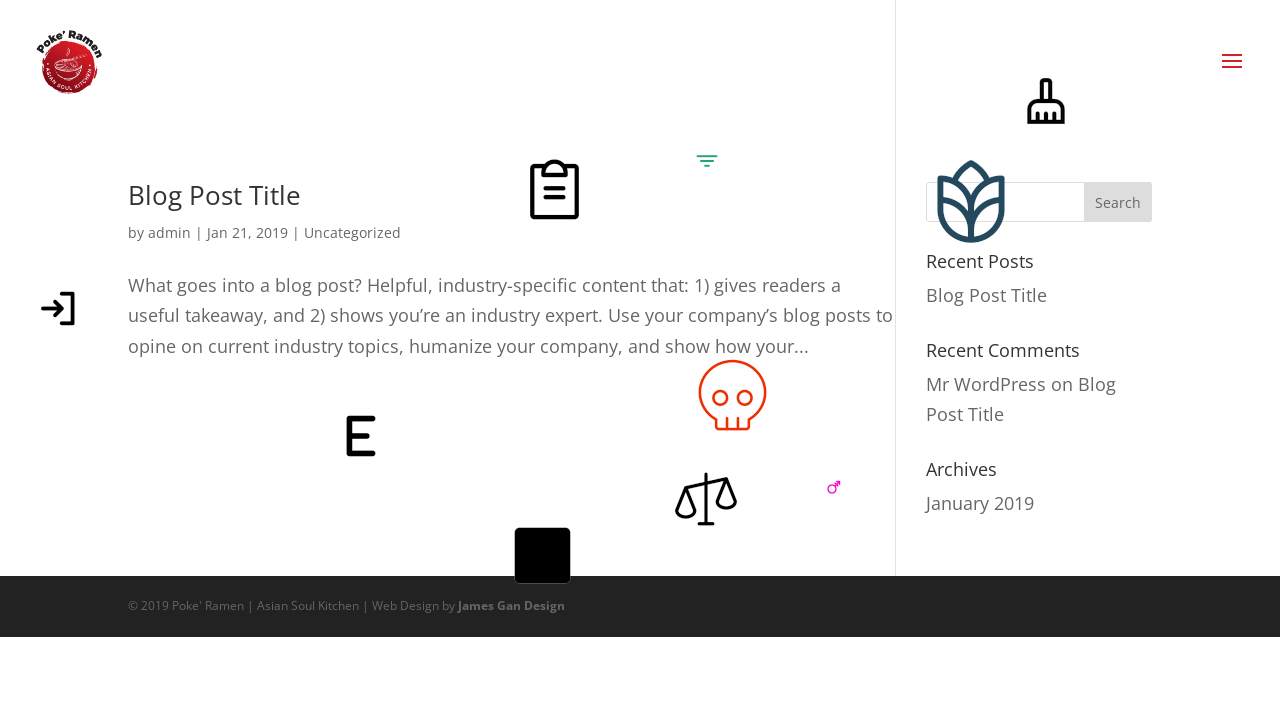 The width and height of the screenshot is (1280, 720). What do you see at coordinates (834, 487) in the screenshot?
I see `indicates transgender or non-binary gender identity option` at bounding box center [834, 487].